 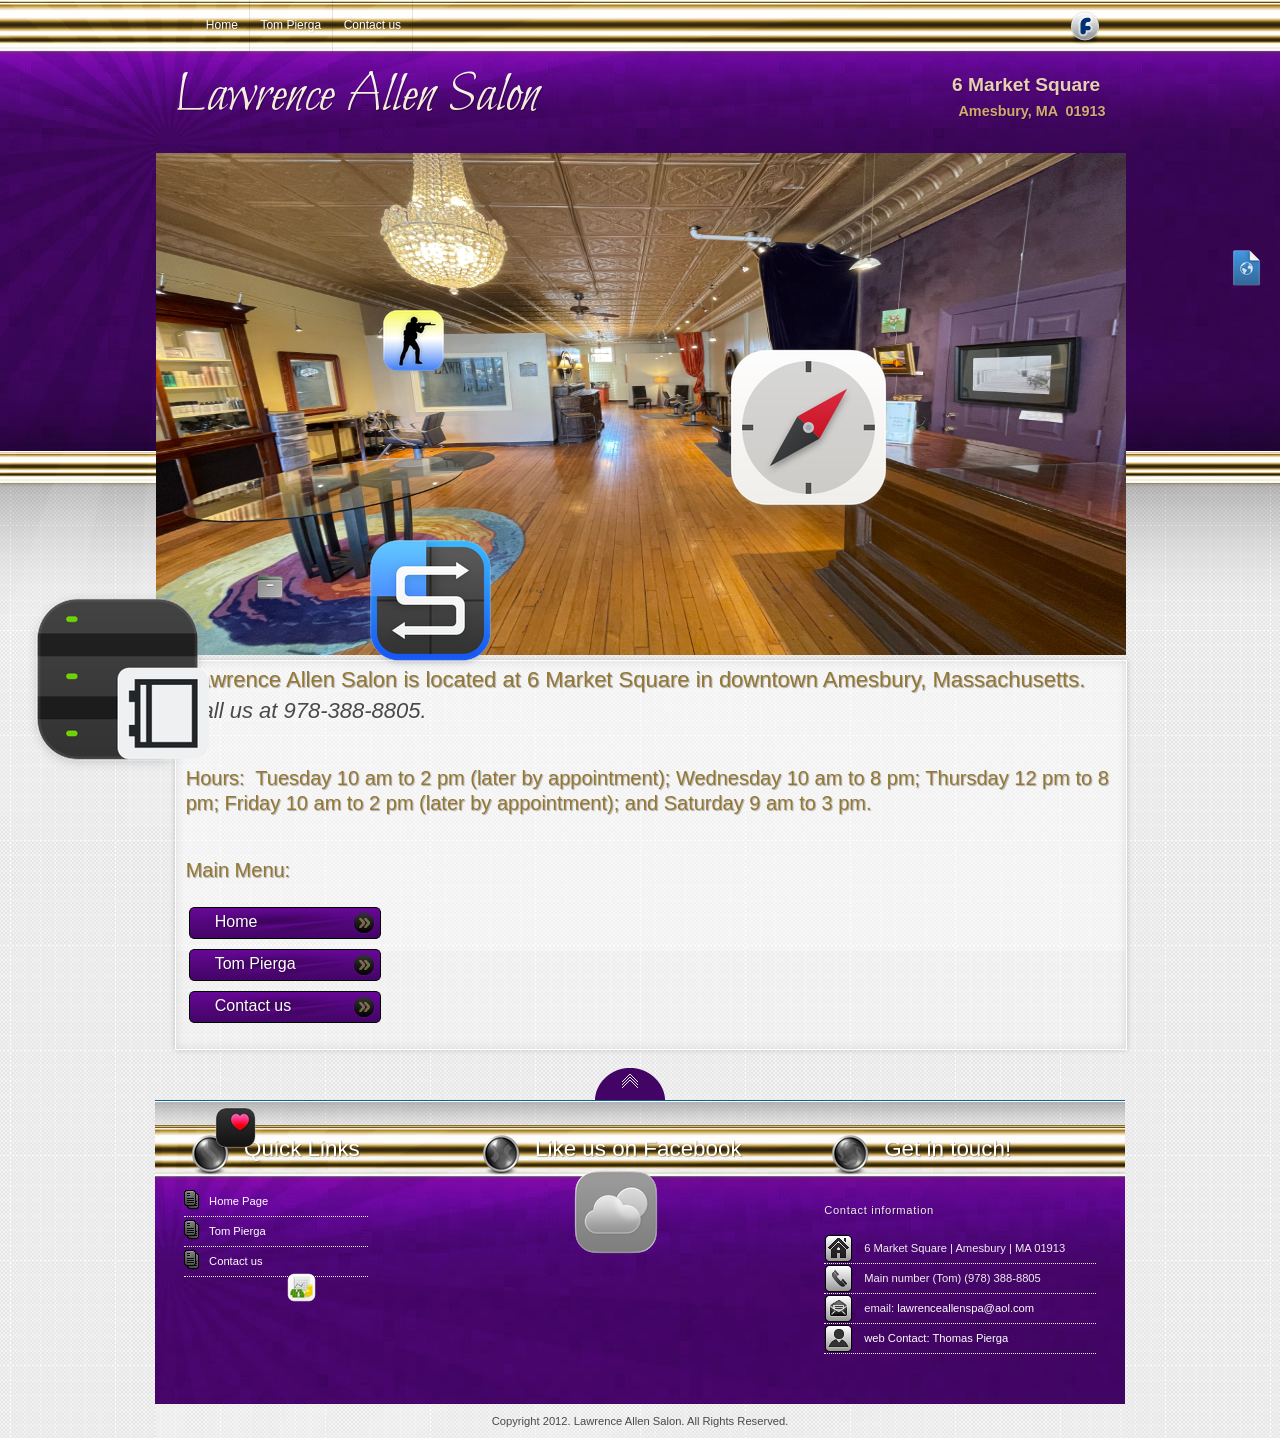 What do you see at coordinates (119, 682) in the screenshot?
I see `configure LDAP server connection settings` at bounding box center [119, 682].